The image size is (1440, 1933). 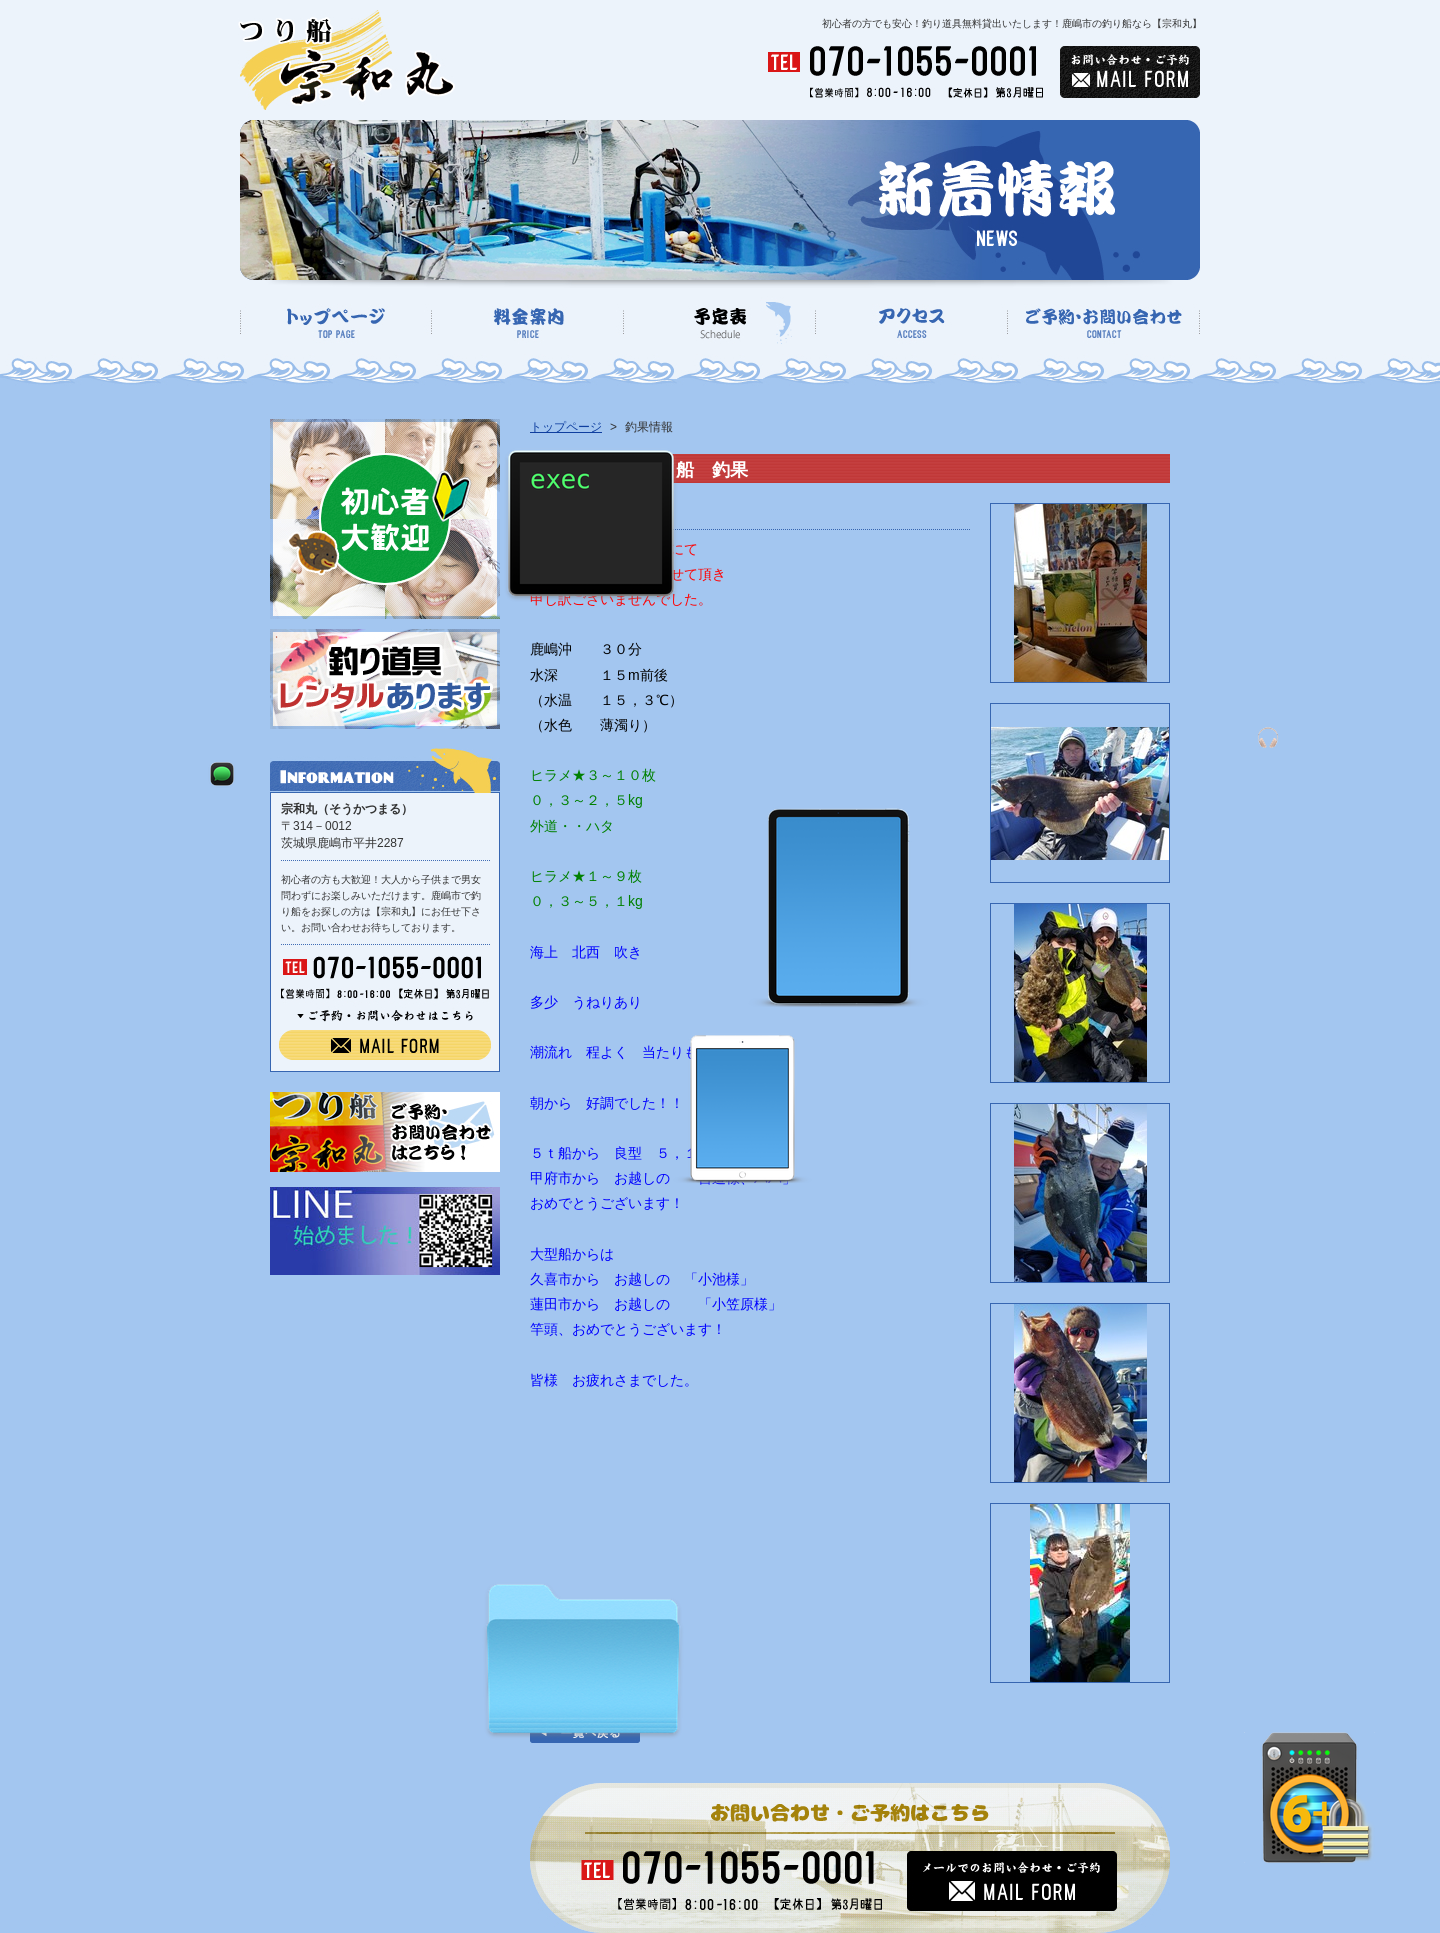 What do you see at coordinates (1268, 738) in the screenshot?
I see `connect bluetooth headphones` at bounding box center [1268, 738].